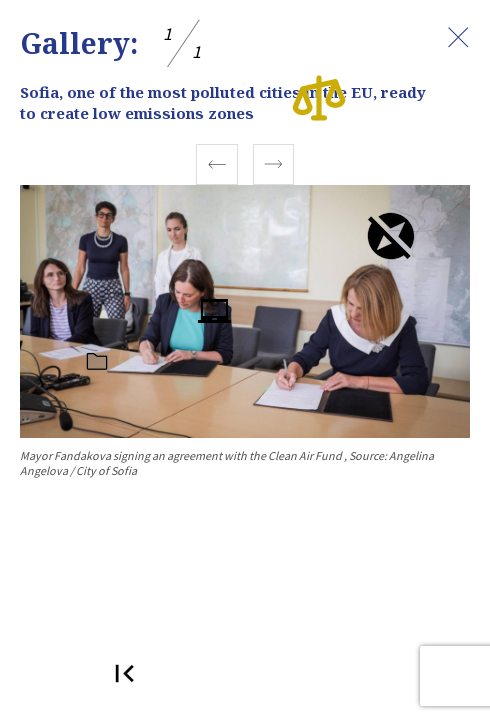 The image size is (490, 720). What do you see at coordinates (391, 236) in the screenshot?
I see `disable compass or navigation mode` at bounding box center [391, 236].